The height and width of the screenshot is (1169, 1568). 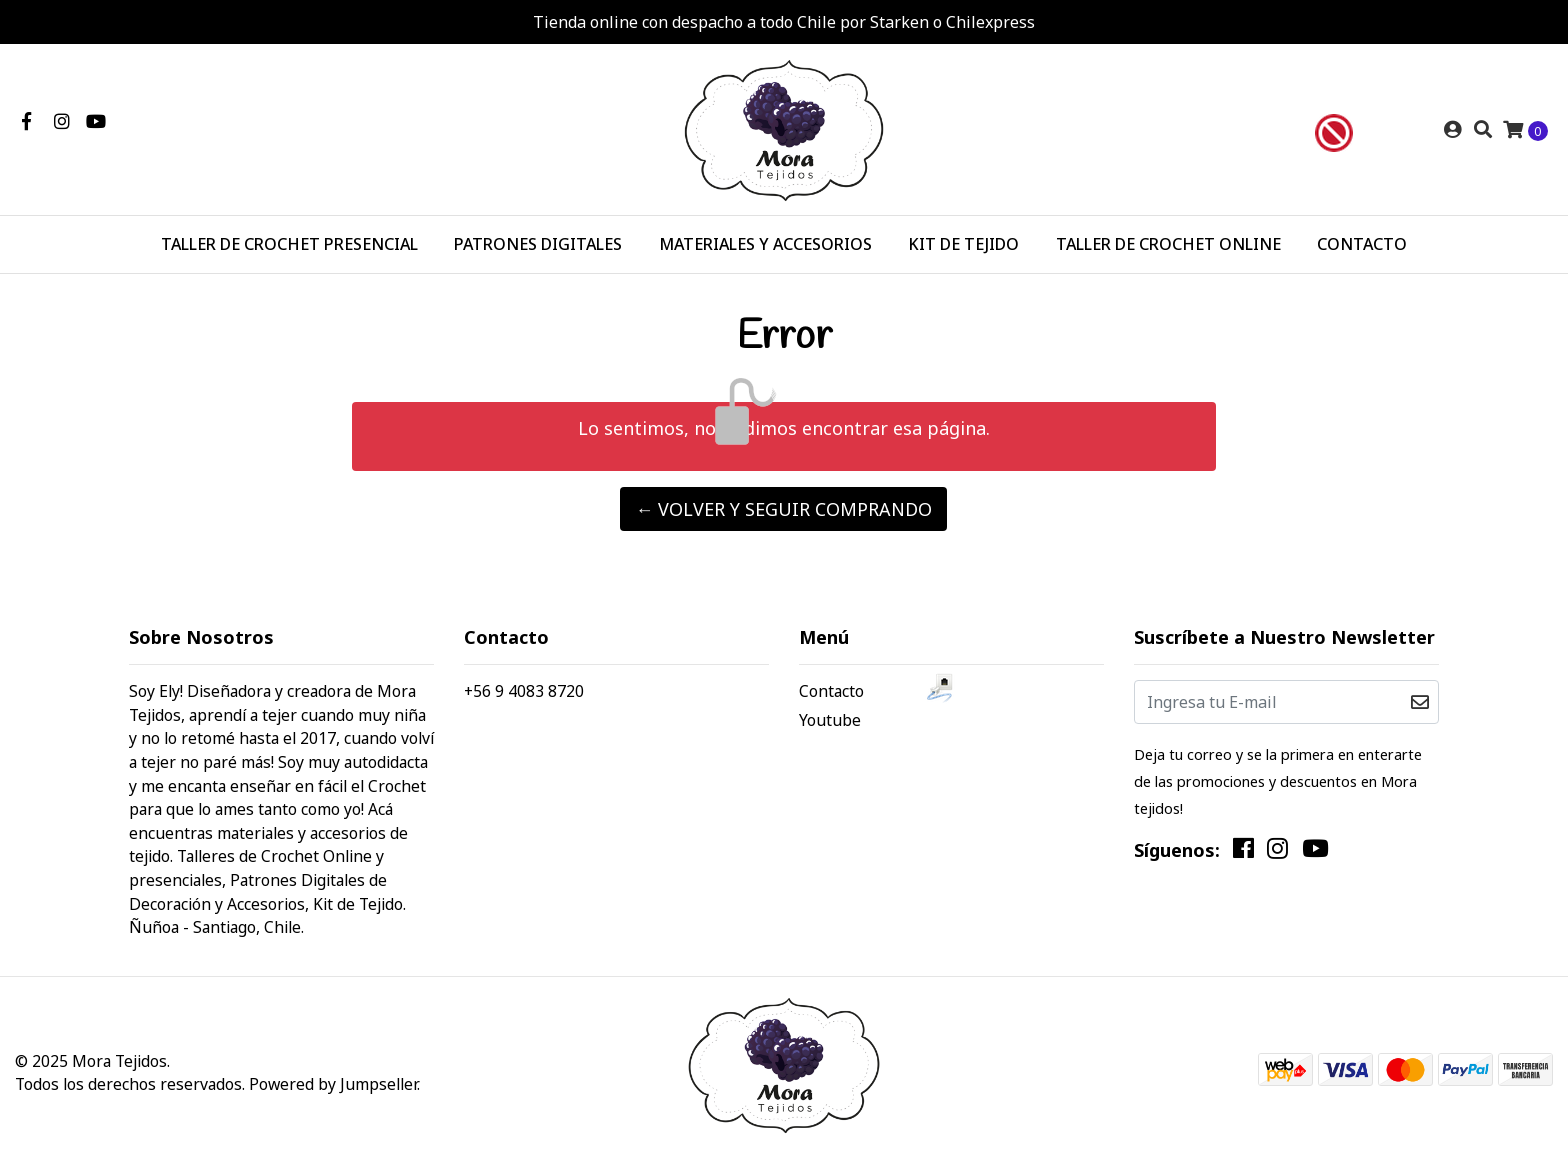 What do you see at coordinates (744, 416) in the screenshot?
I see `colorhug colorimeter device indicator` at bounding box center [744, 416].